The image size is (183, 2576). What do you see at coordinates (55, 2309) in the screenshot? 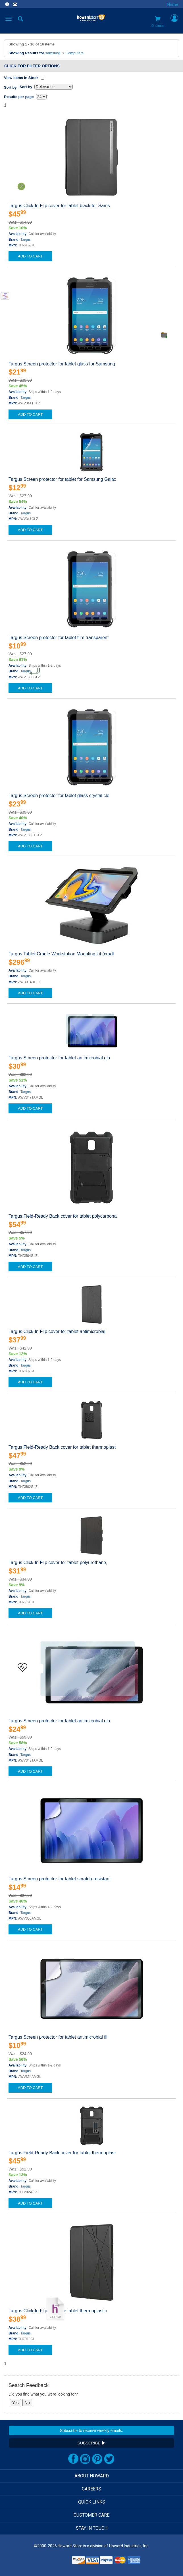
I see `a C++ header file` at bounding box center [55, 2309].